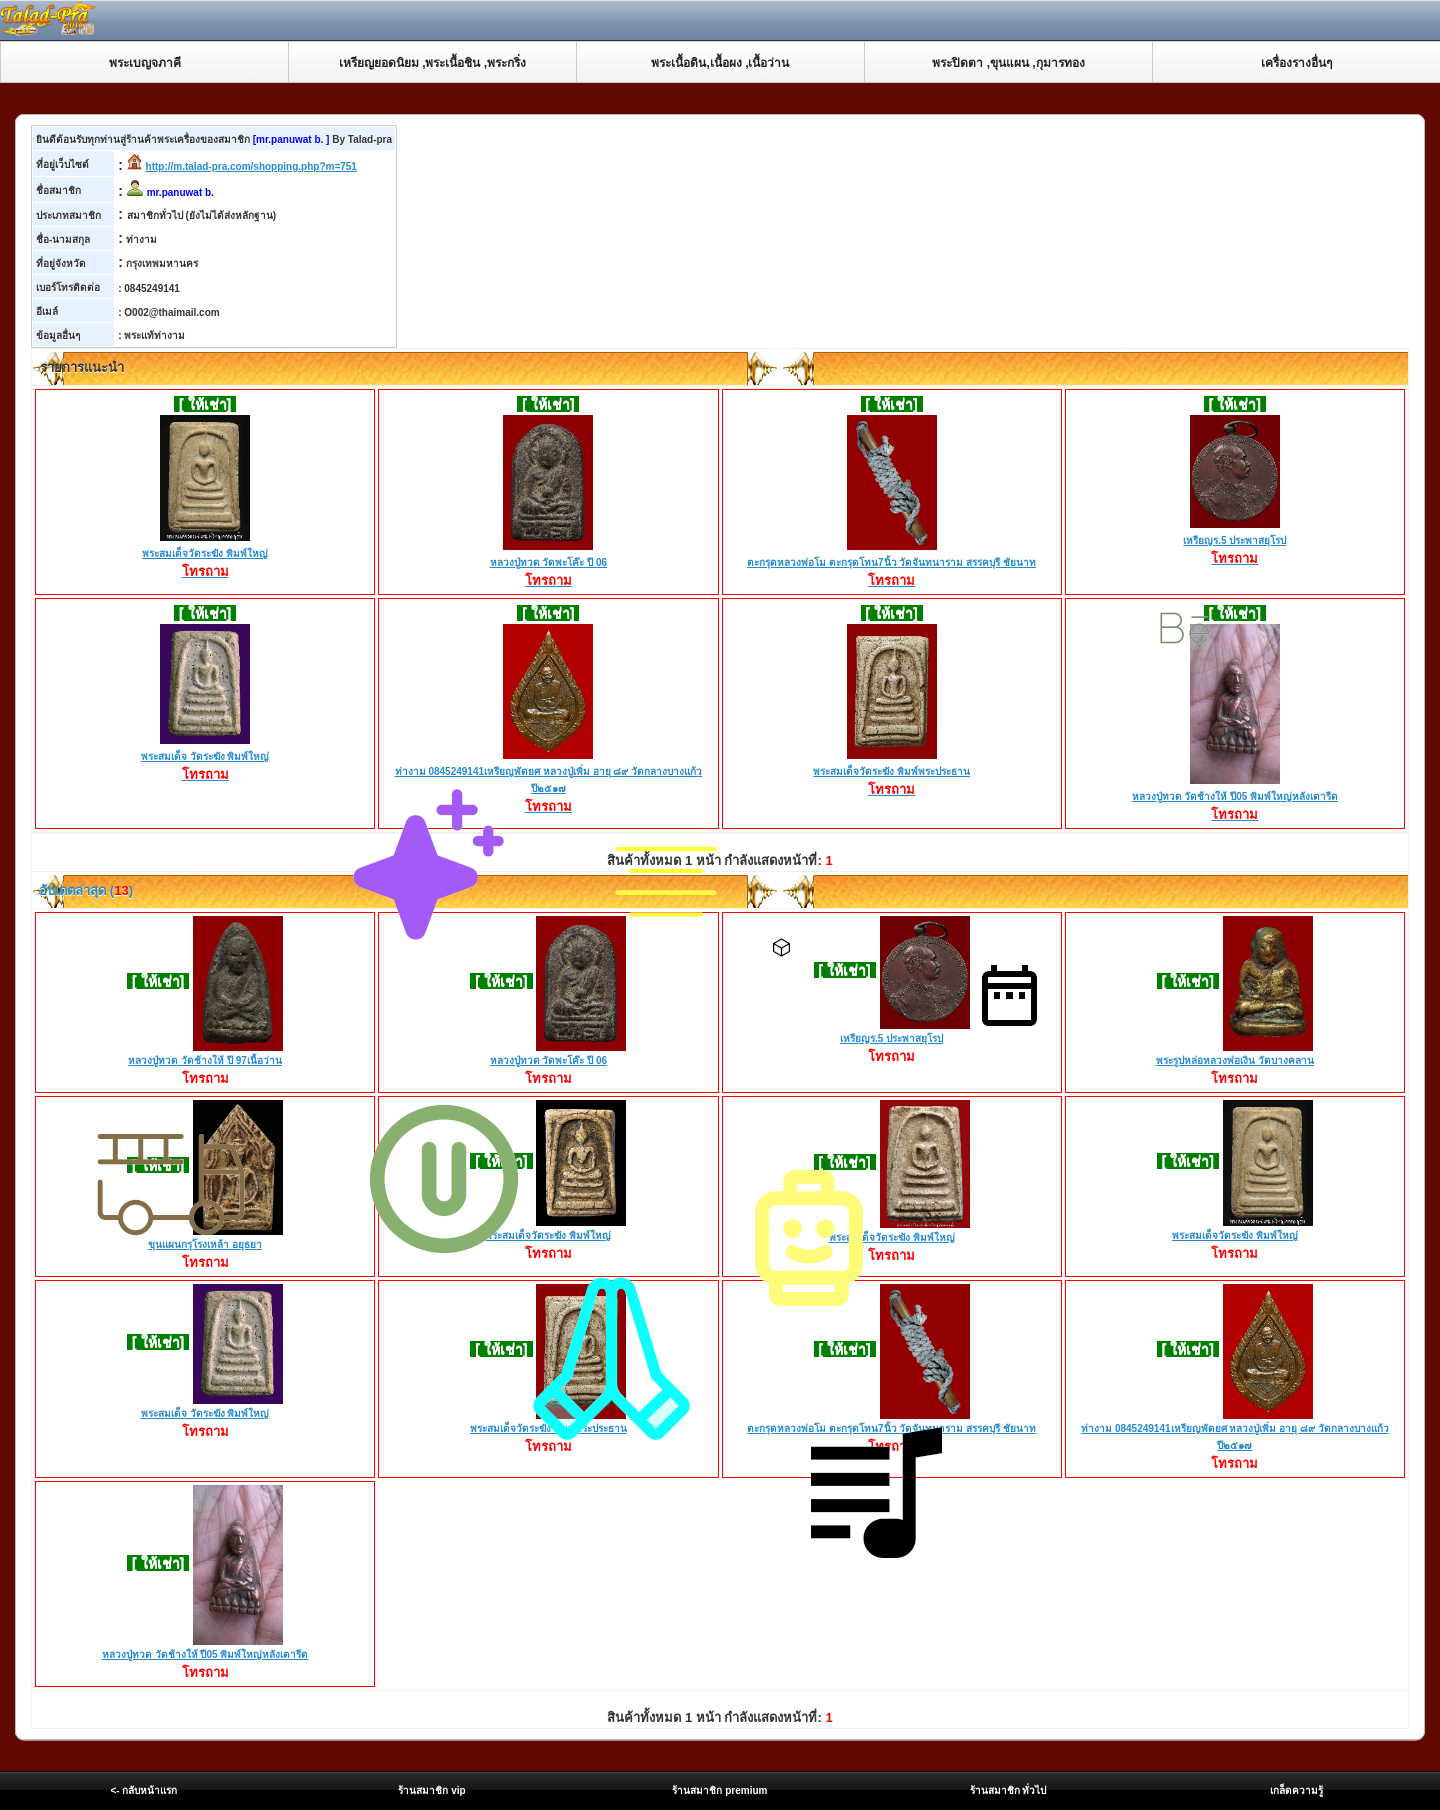  Describe the element at coordinates (781, 947) in the screenshot. I see `view 3D model or object` at that location.